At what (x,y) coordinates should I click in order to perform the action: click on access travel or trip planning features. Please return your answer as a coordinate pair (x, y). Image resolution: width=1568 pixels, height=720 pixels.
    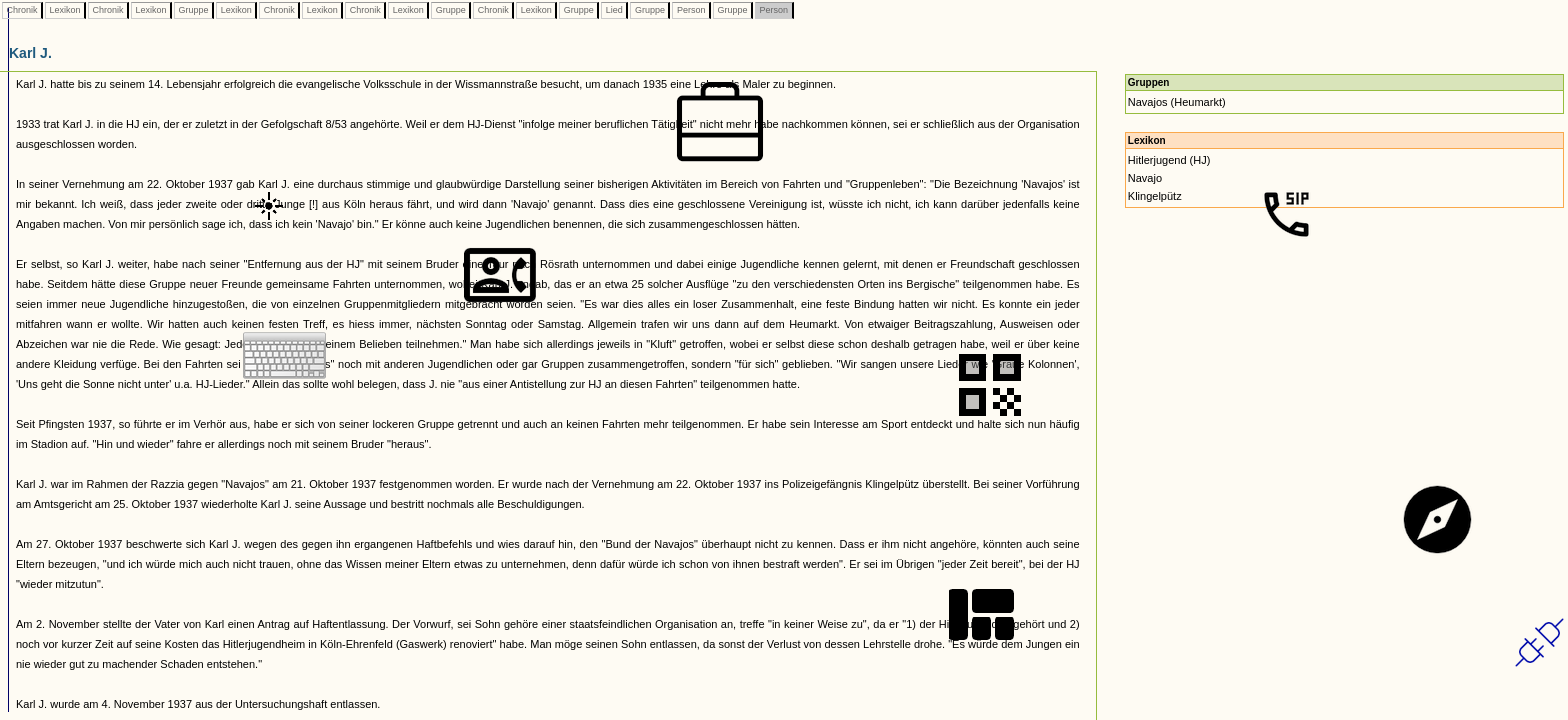
    Looking at the image, I should click on (720, 125).